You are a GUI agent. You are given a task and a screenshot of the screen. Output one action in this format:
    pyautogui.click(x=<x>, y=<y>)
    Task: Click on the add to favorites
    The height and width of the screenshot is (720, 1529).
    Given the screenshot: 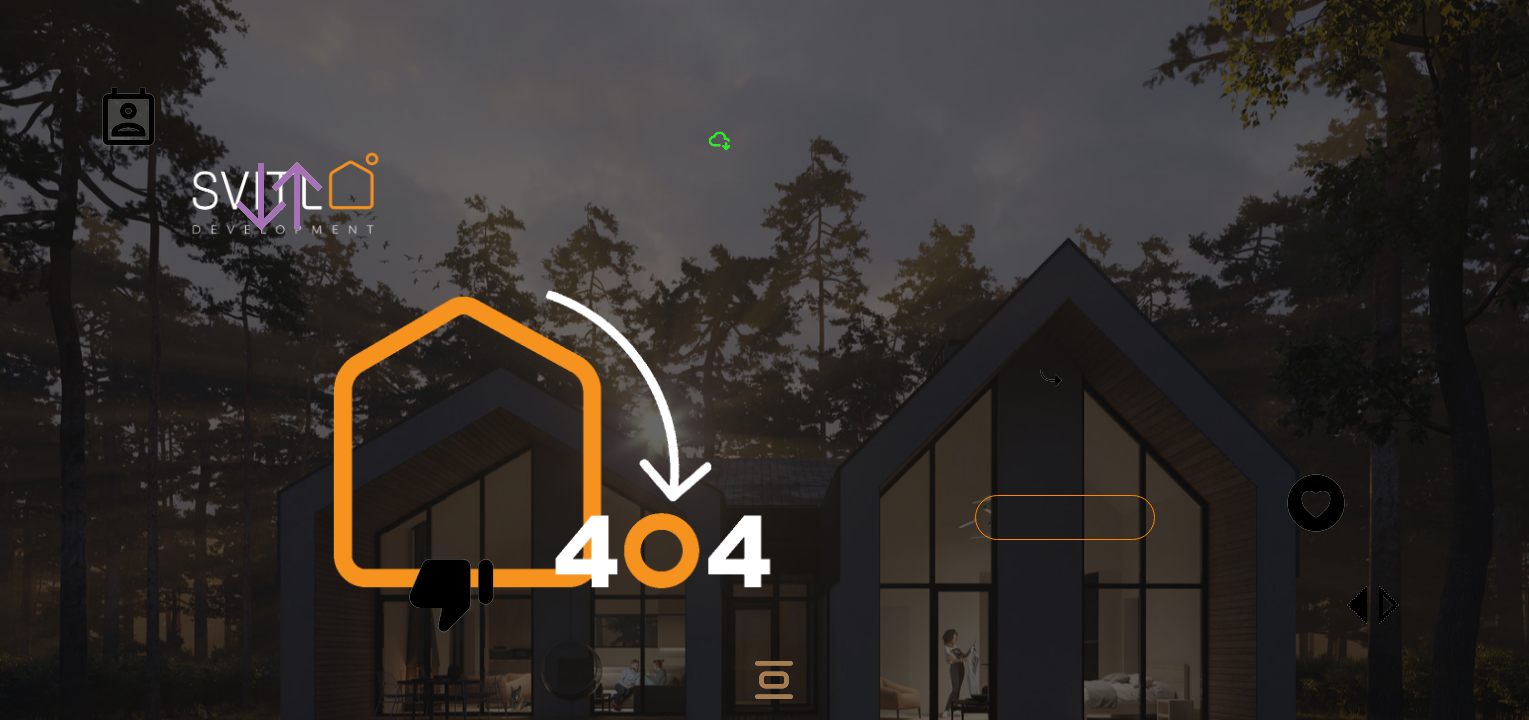 What is the action you would take?
    pyautogui.click(x=1316, y=503)
    